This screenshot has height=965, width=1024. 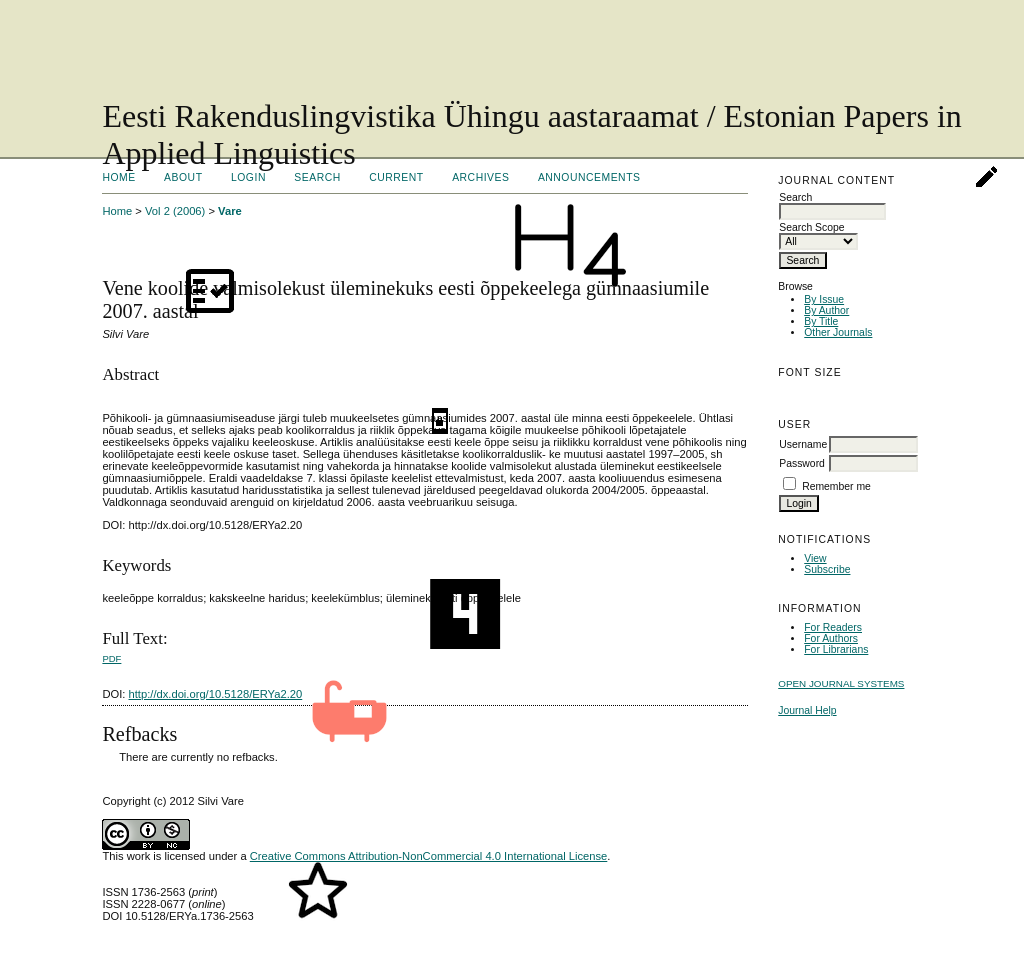 What do you see at coordinates (318, 891) in the screenshot?
I see `add to favorites` at bounding box center [318, 891].